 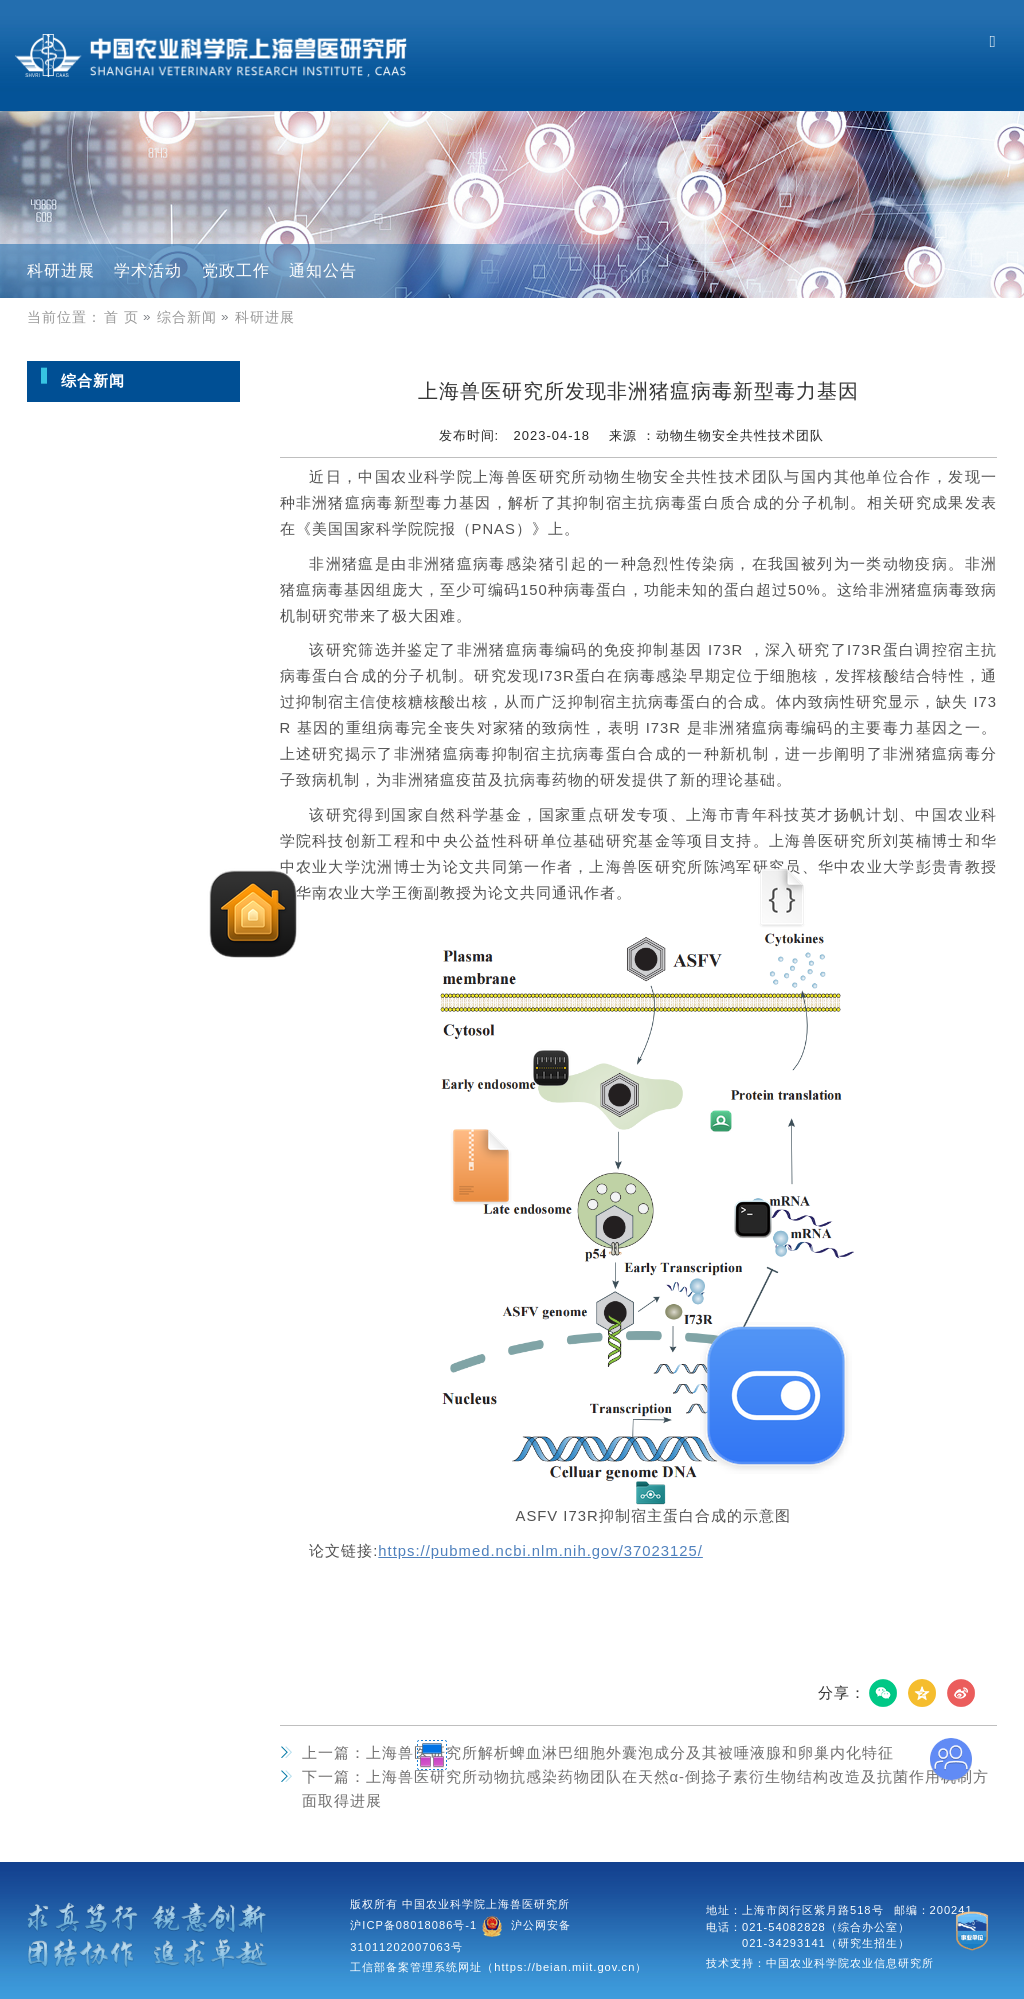 What do you see at coordinates (650, 1493) in the screenshot?
I see `open LineageOS system folder` at bounding box center [650, 1493].